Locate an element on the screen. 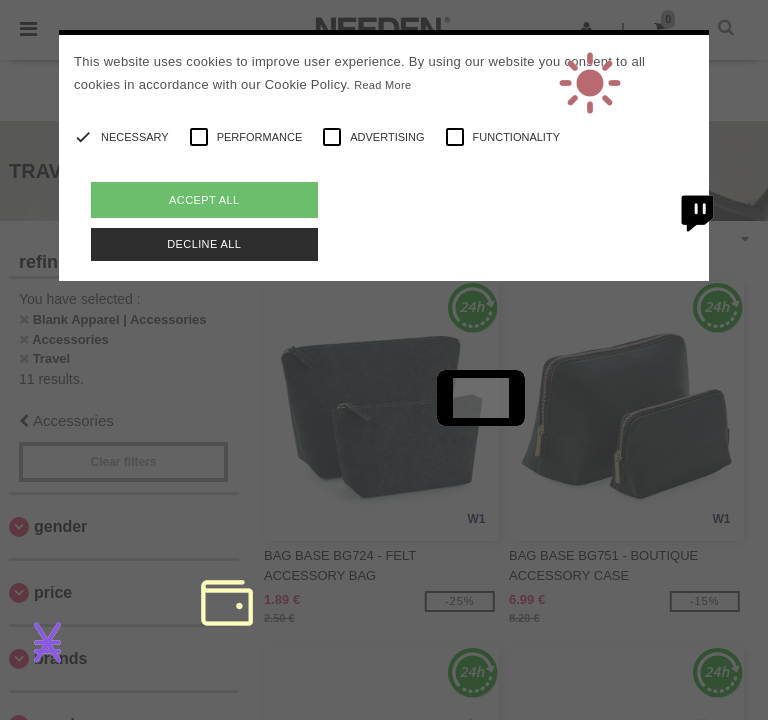 This screenshot has height=720, width=768. access your wallet or payment methods is located at coordinates (226, 605).